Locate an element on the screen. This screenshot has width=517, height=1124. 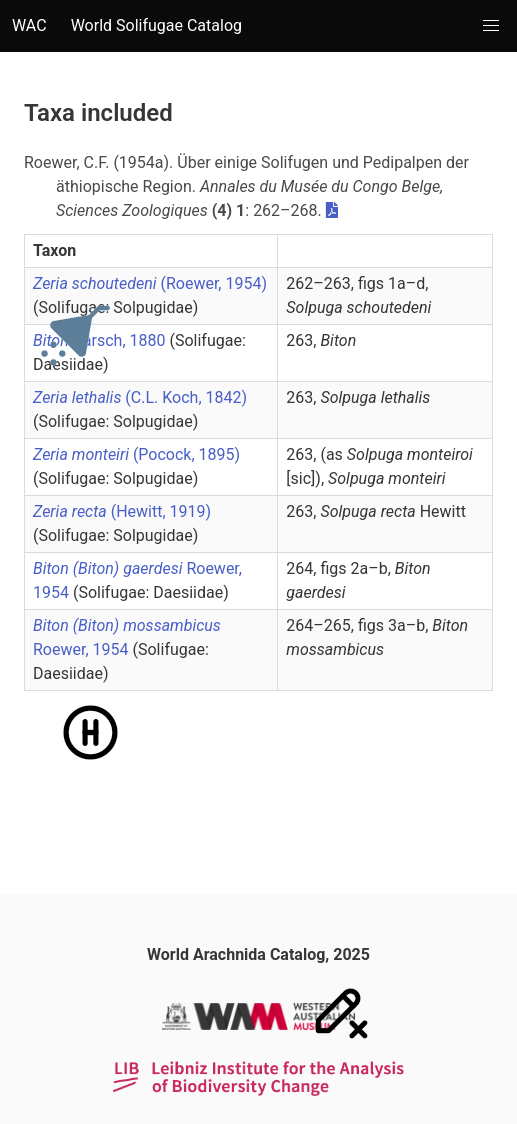
filter or sort content is located at coordinates (74, 332).